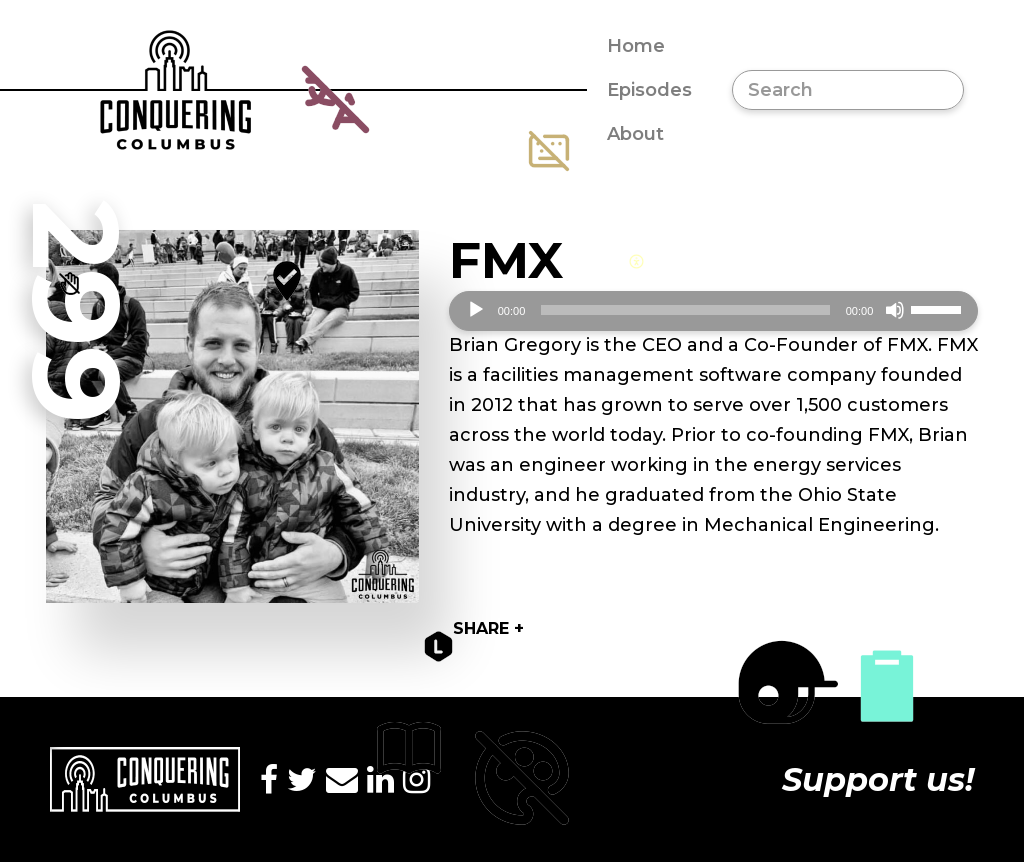 The height and width of the screenshot is (862, 1024). Describe the element at coordinates (785, 684) in the screenshot. I see `view baseball or sports equipment` at that location.